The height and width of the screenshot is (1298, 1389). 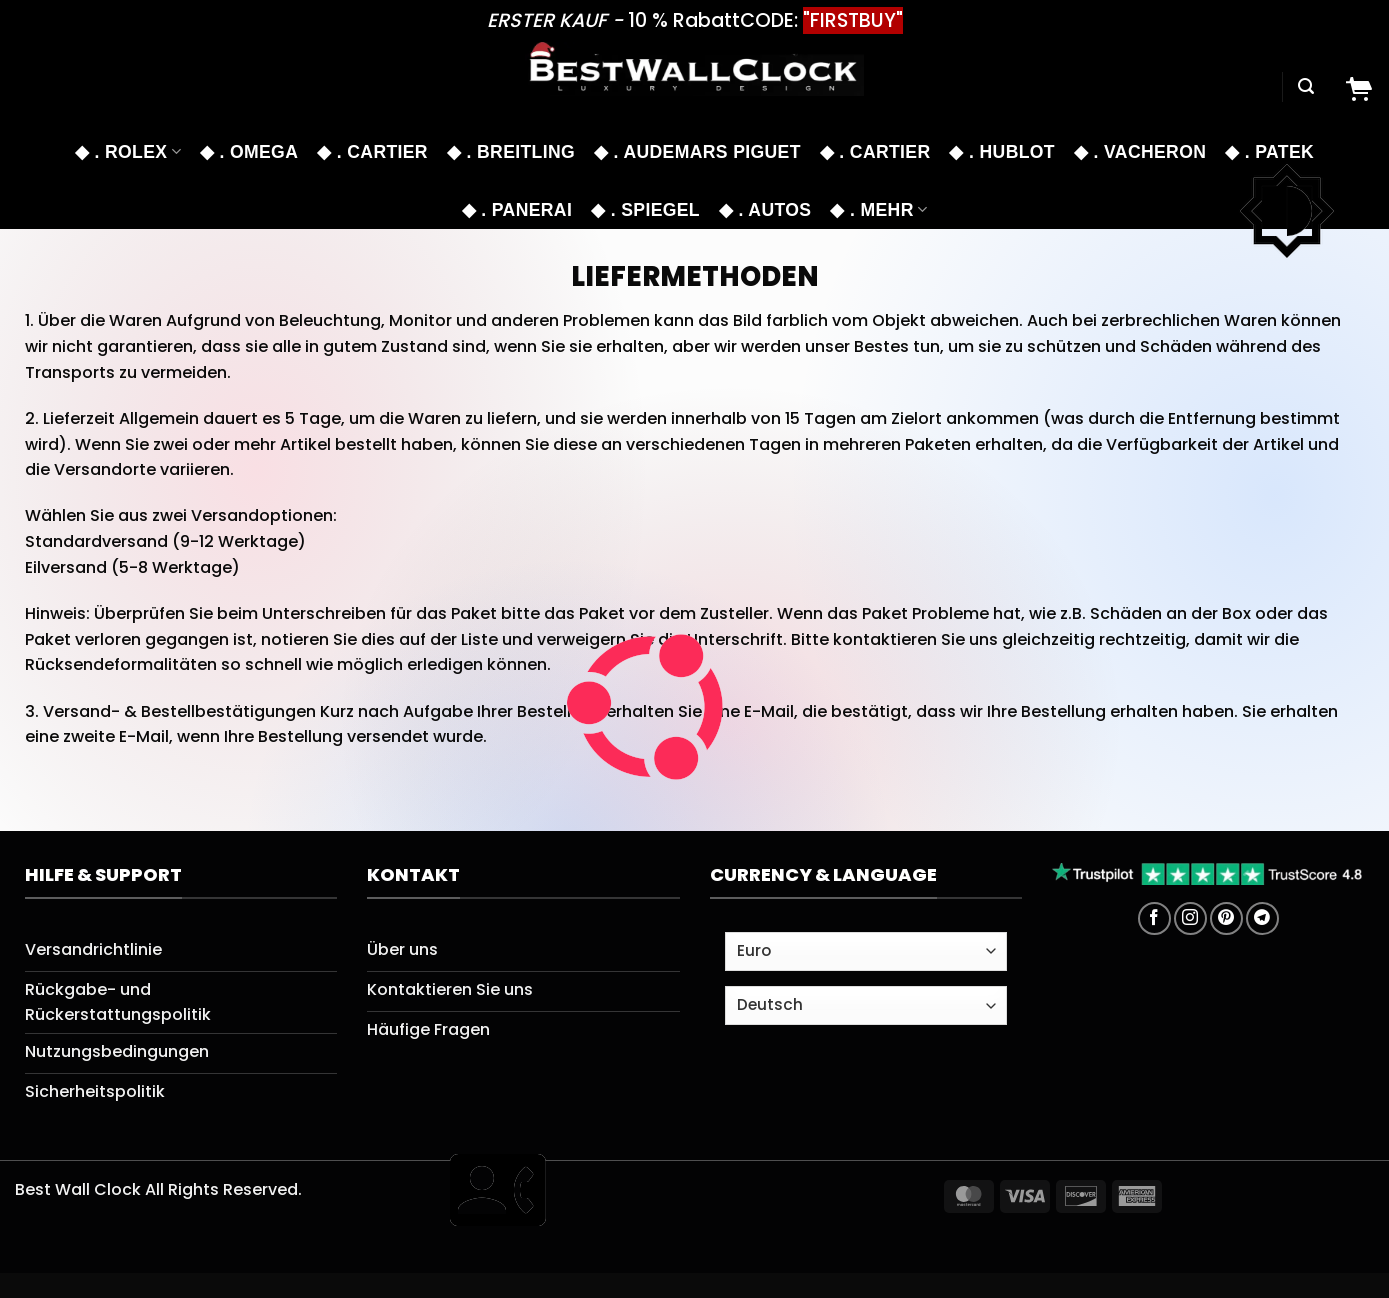 I want to click on adjust screen brightness level, so click(x=1287, y=211).